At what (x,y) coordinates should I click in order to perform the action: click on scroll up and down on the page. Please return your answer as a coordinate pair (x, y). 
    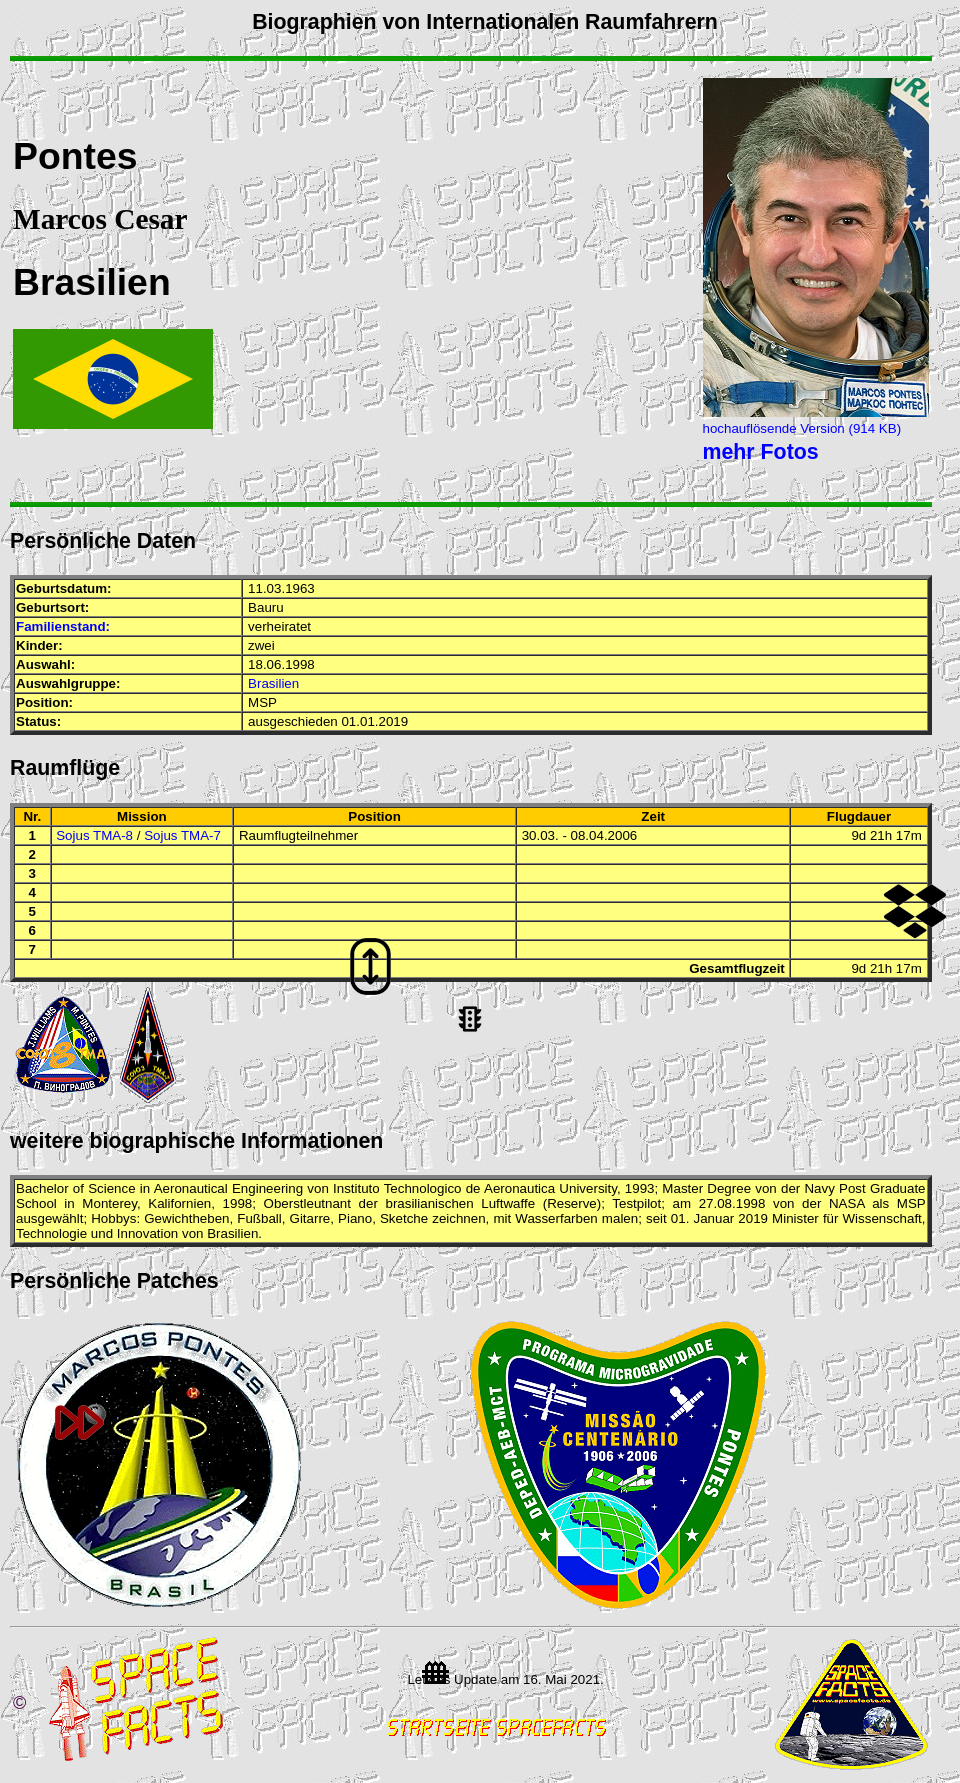
    Looking at the image, I should click on (370, 966).